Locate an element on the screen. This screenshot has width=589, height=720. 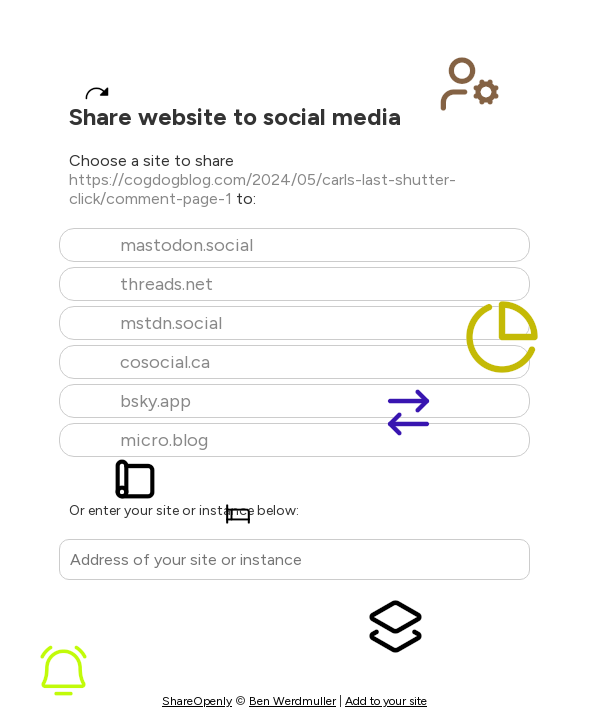
redo last action is located at coordinates (96, 92).